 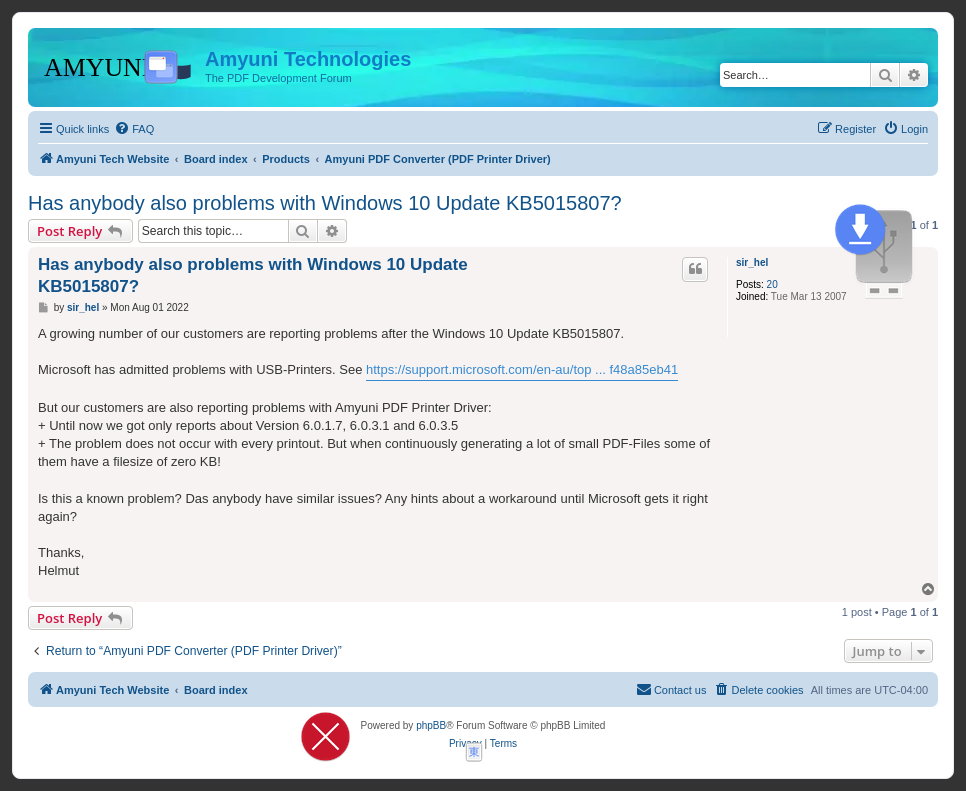 I want to click on manage startup applications and session settings, so click(x=161, y=67).